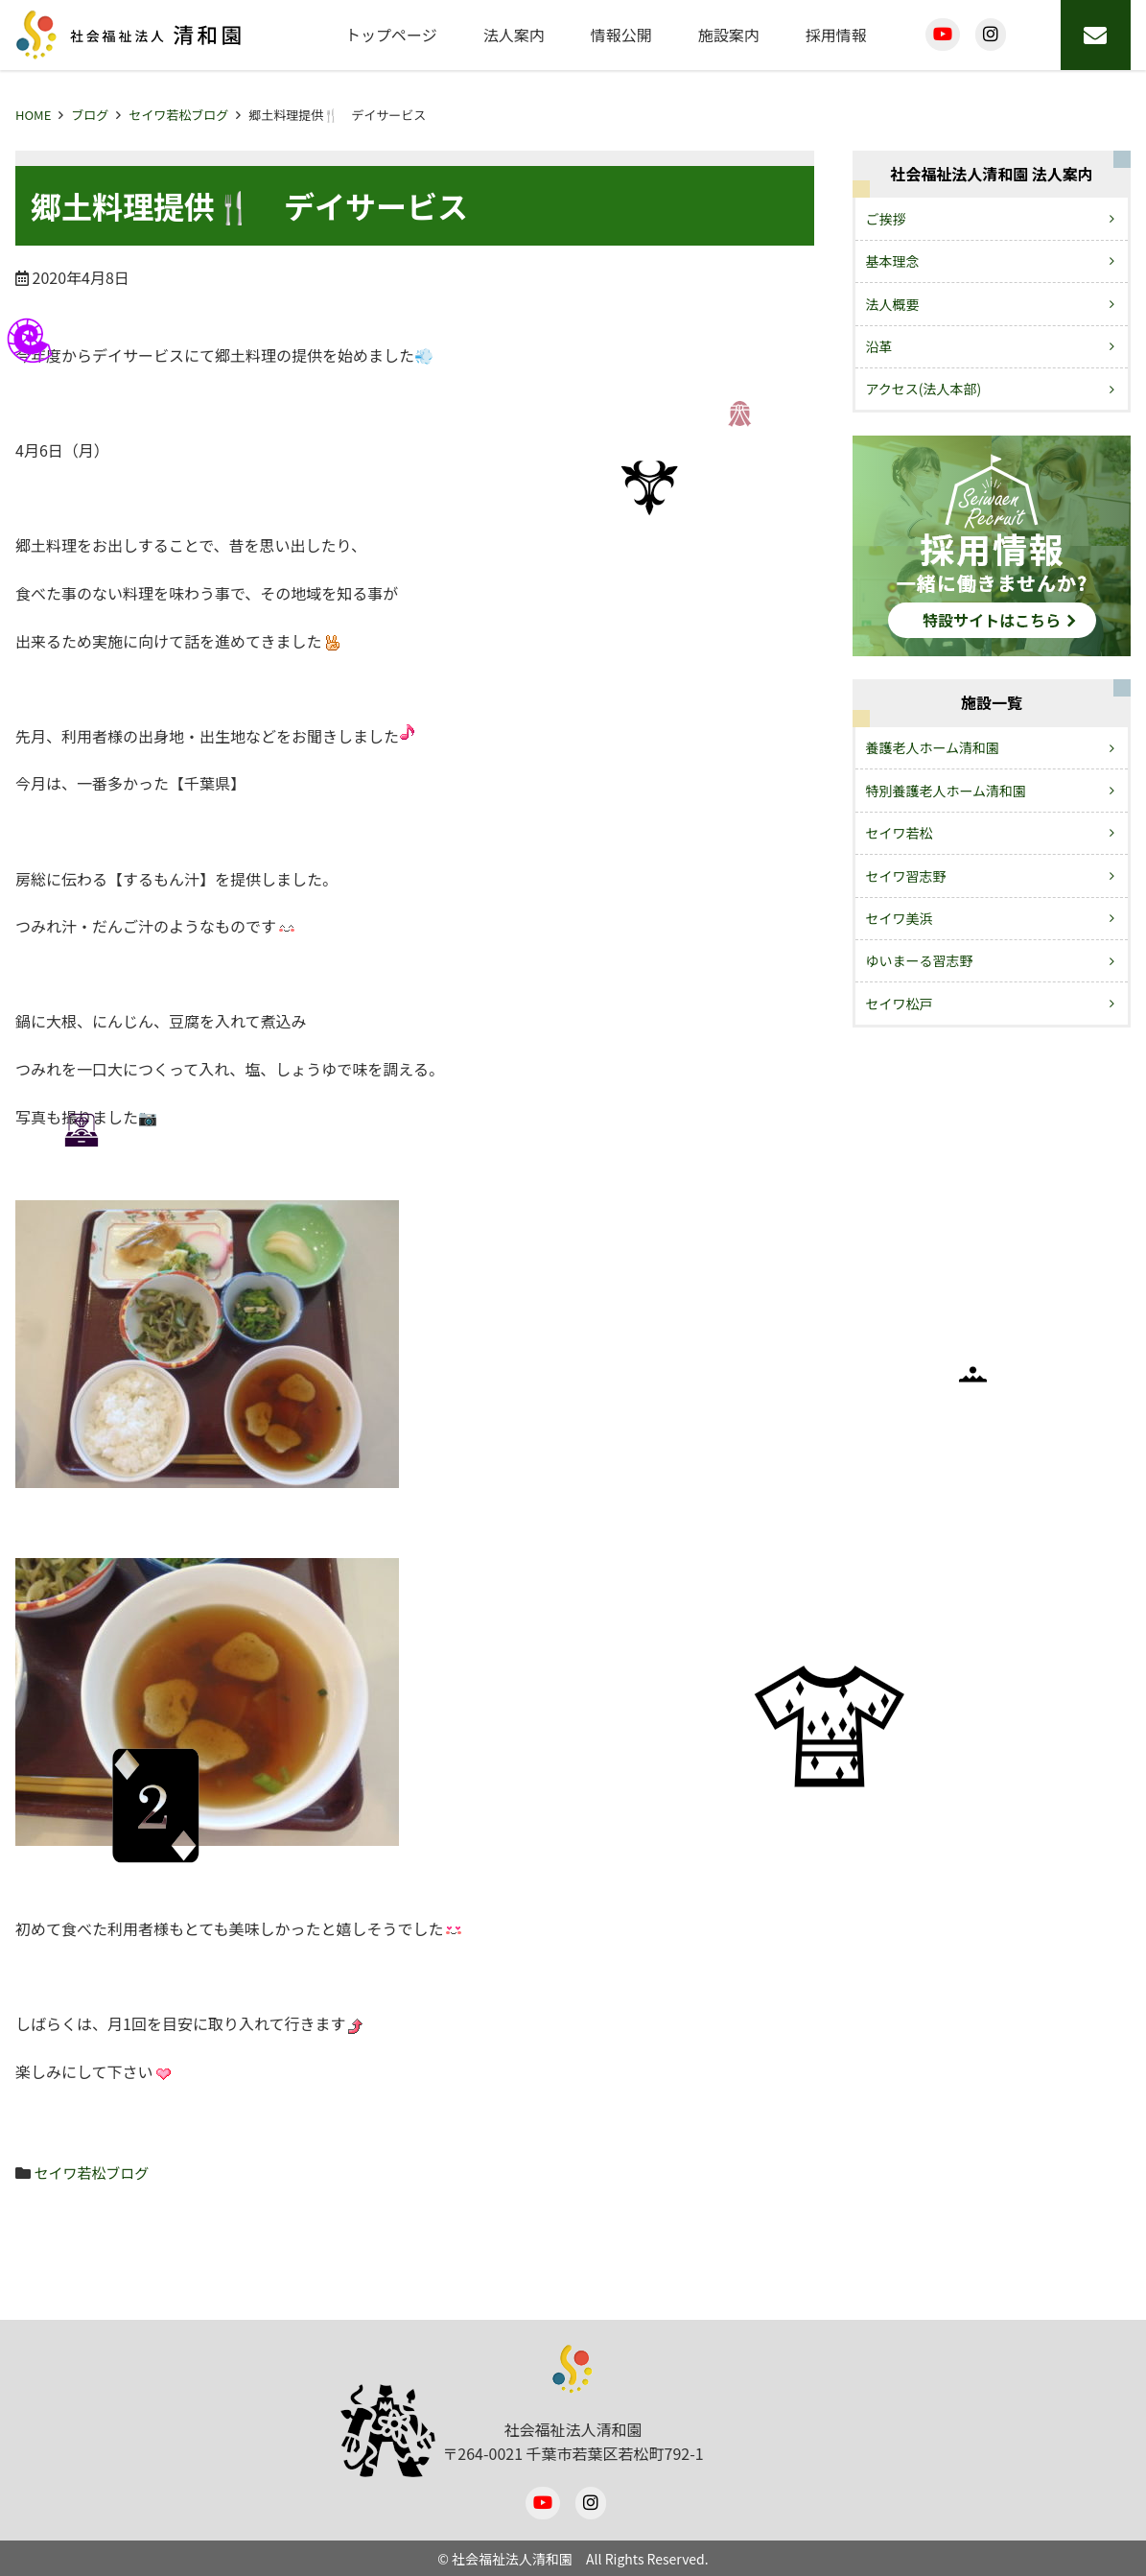  What do you see at coordinates (30, 341) in the screenshot?
I see `view fossil collection or paleontology items` at bounding box center [30, 341].